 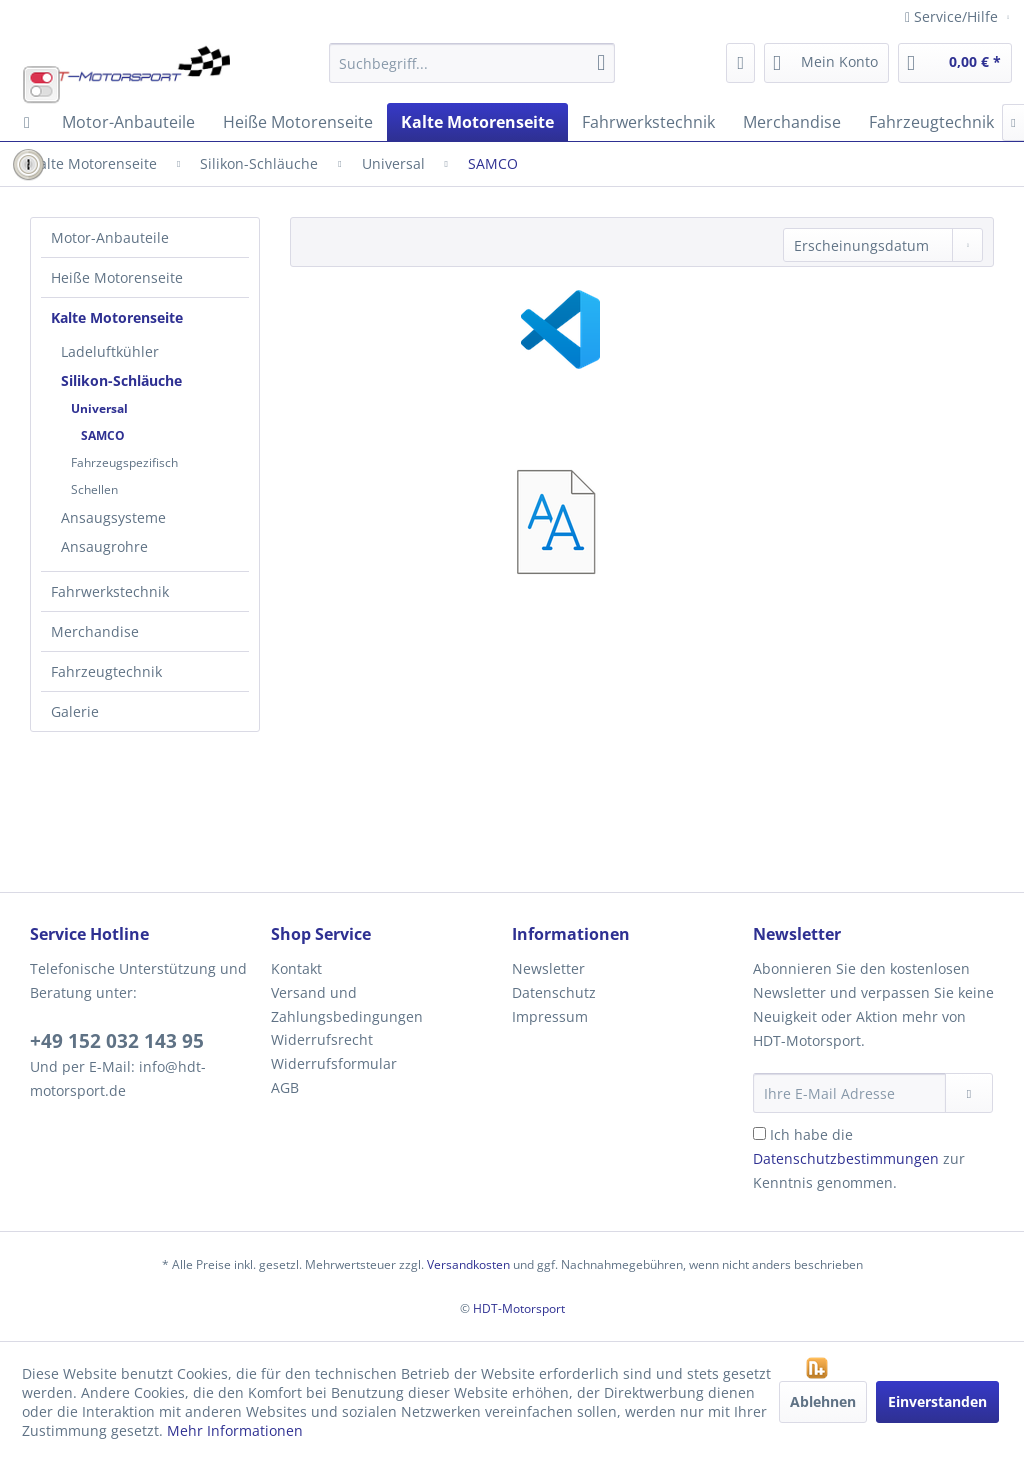 I want to click on open desktop preferences or settings, so click(x=41, y=84).